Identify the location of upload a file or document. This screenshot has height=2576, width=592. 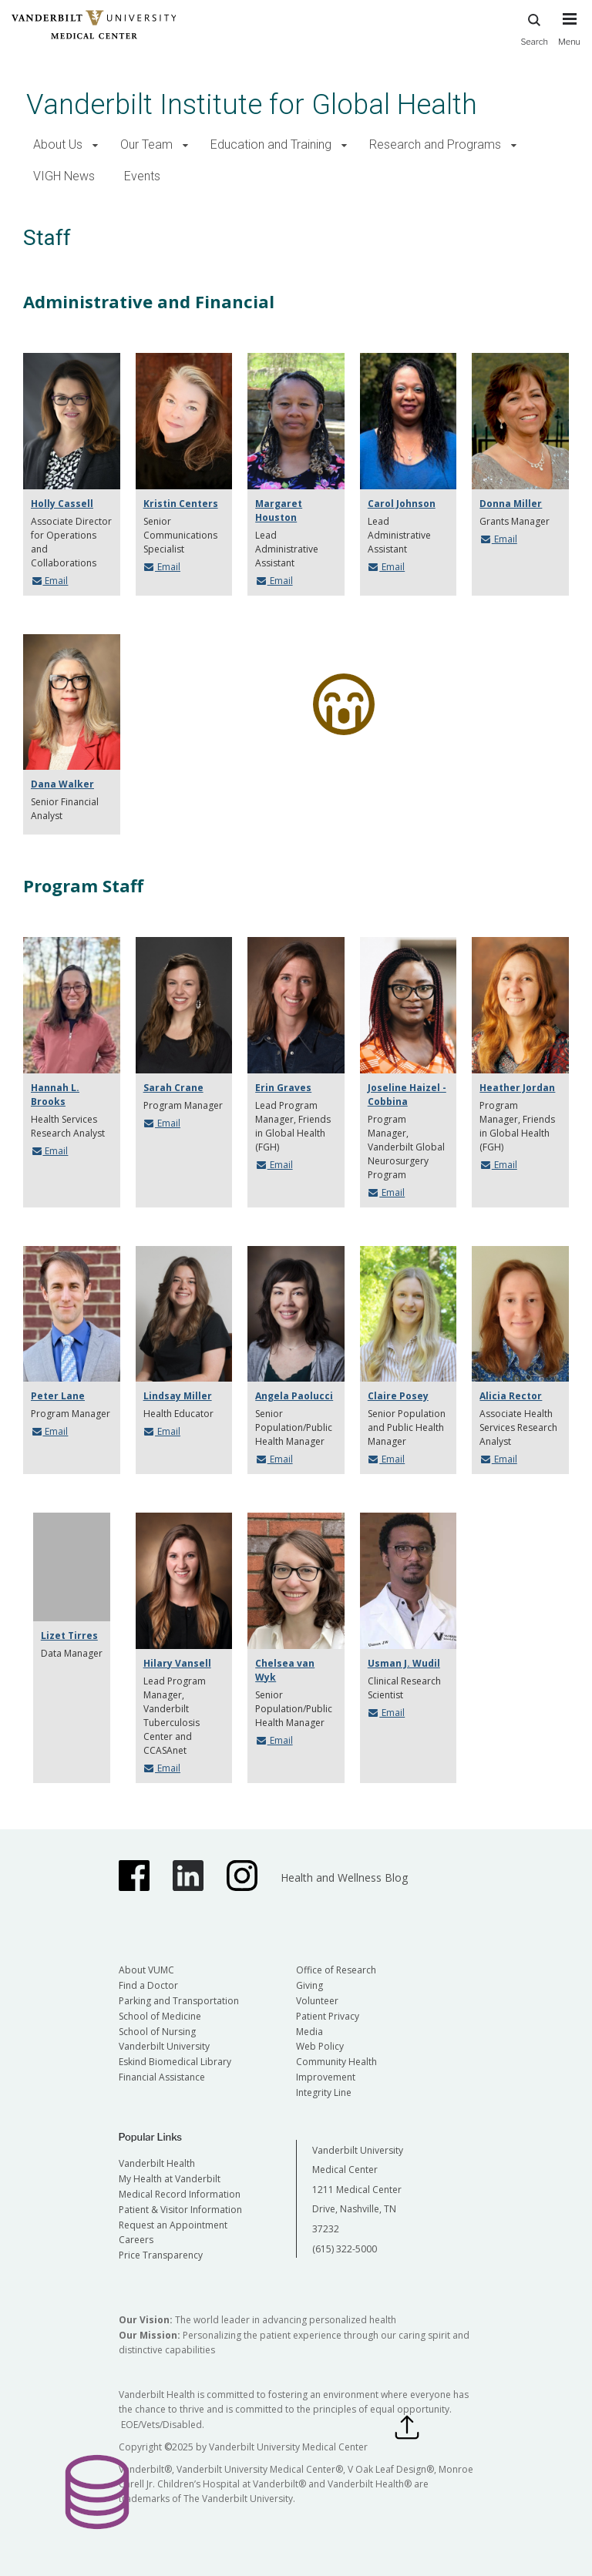
(407, 2427).